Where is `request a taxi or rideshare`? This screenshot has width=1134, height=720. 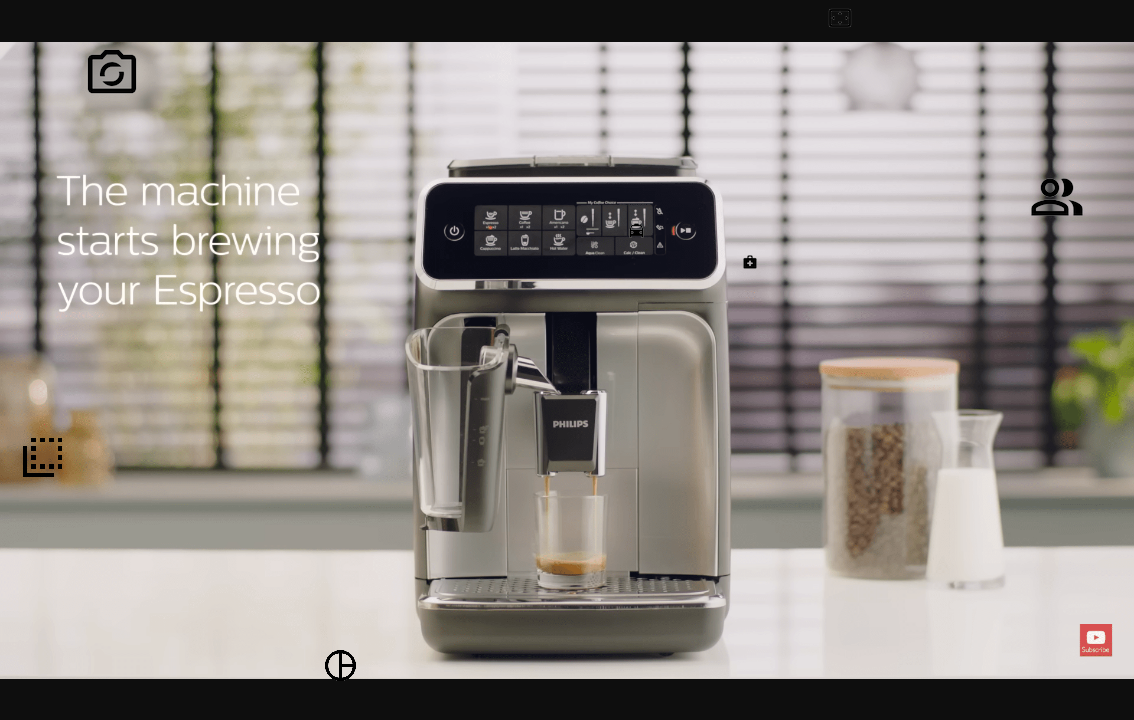 request a taxi or rideshare is located at coordinates (636, 230).